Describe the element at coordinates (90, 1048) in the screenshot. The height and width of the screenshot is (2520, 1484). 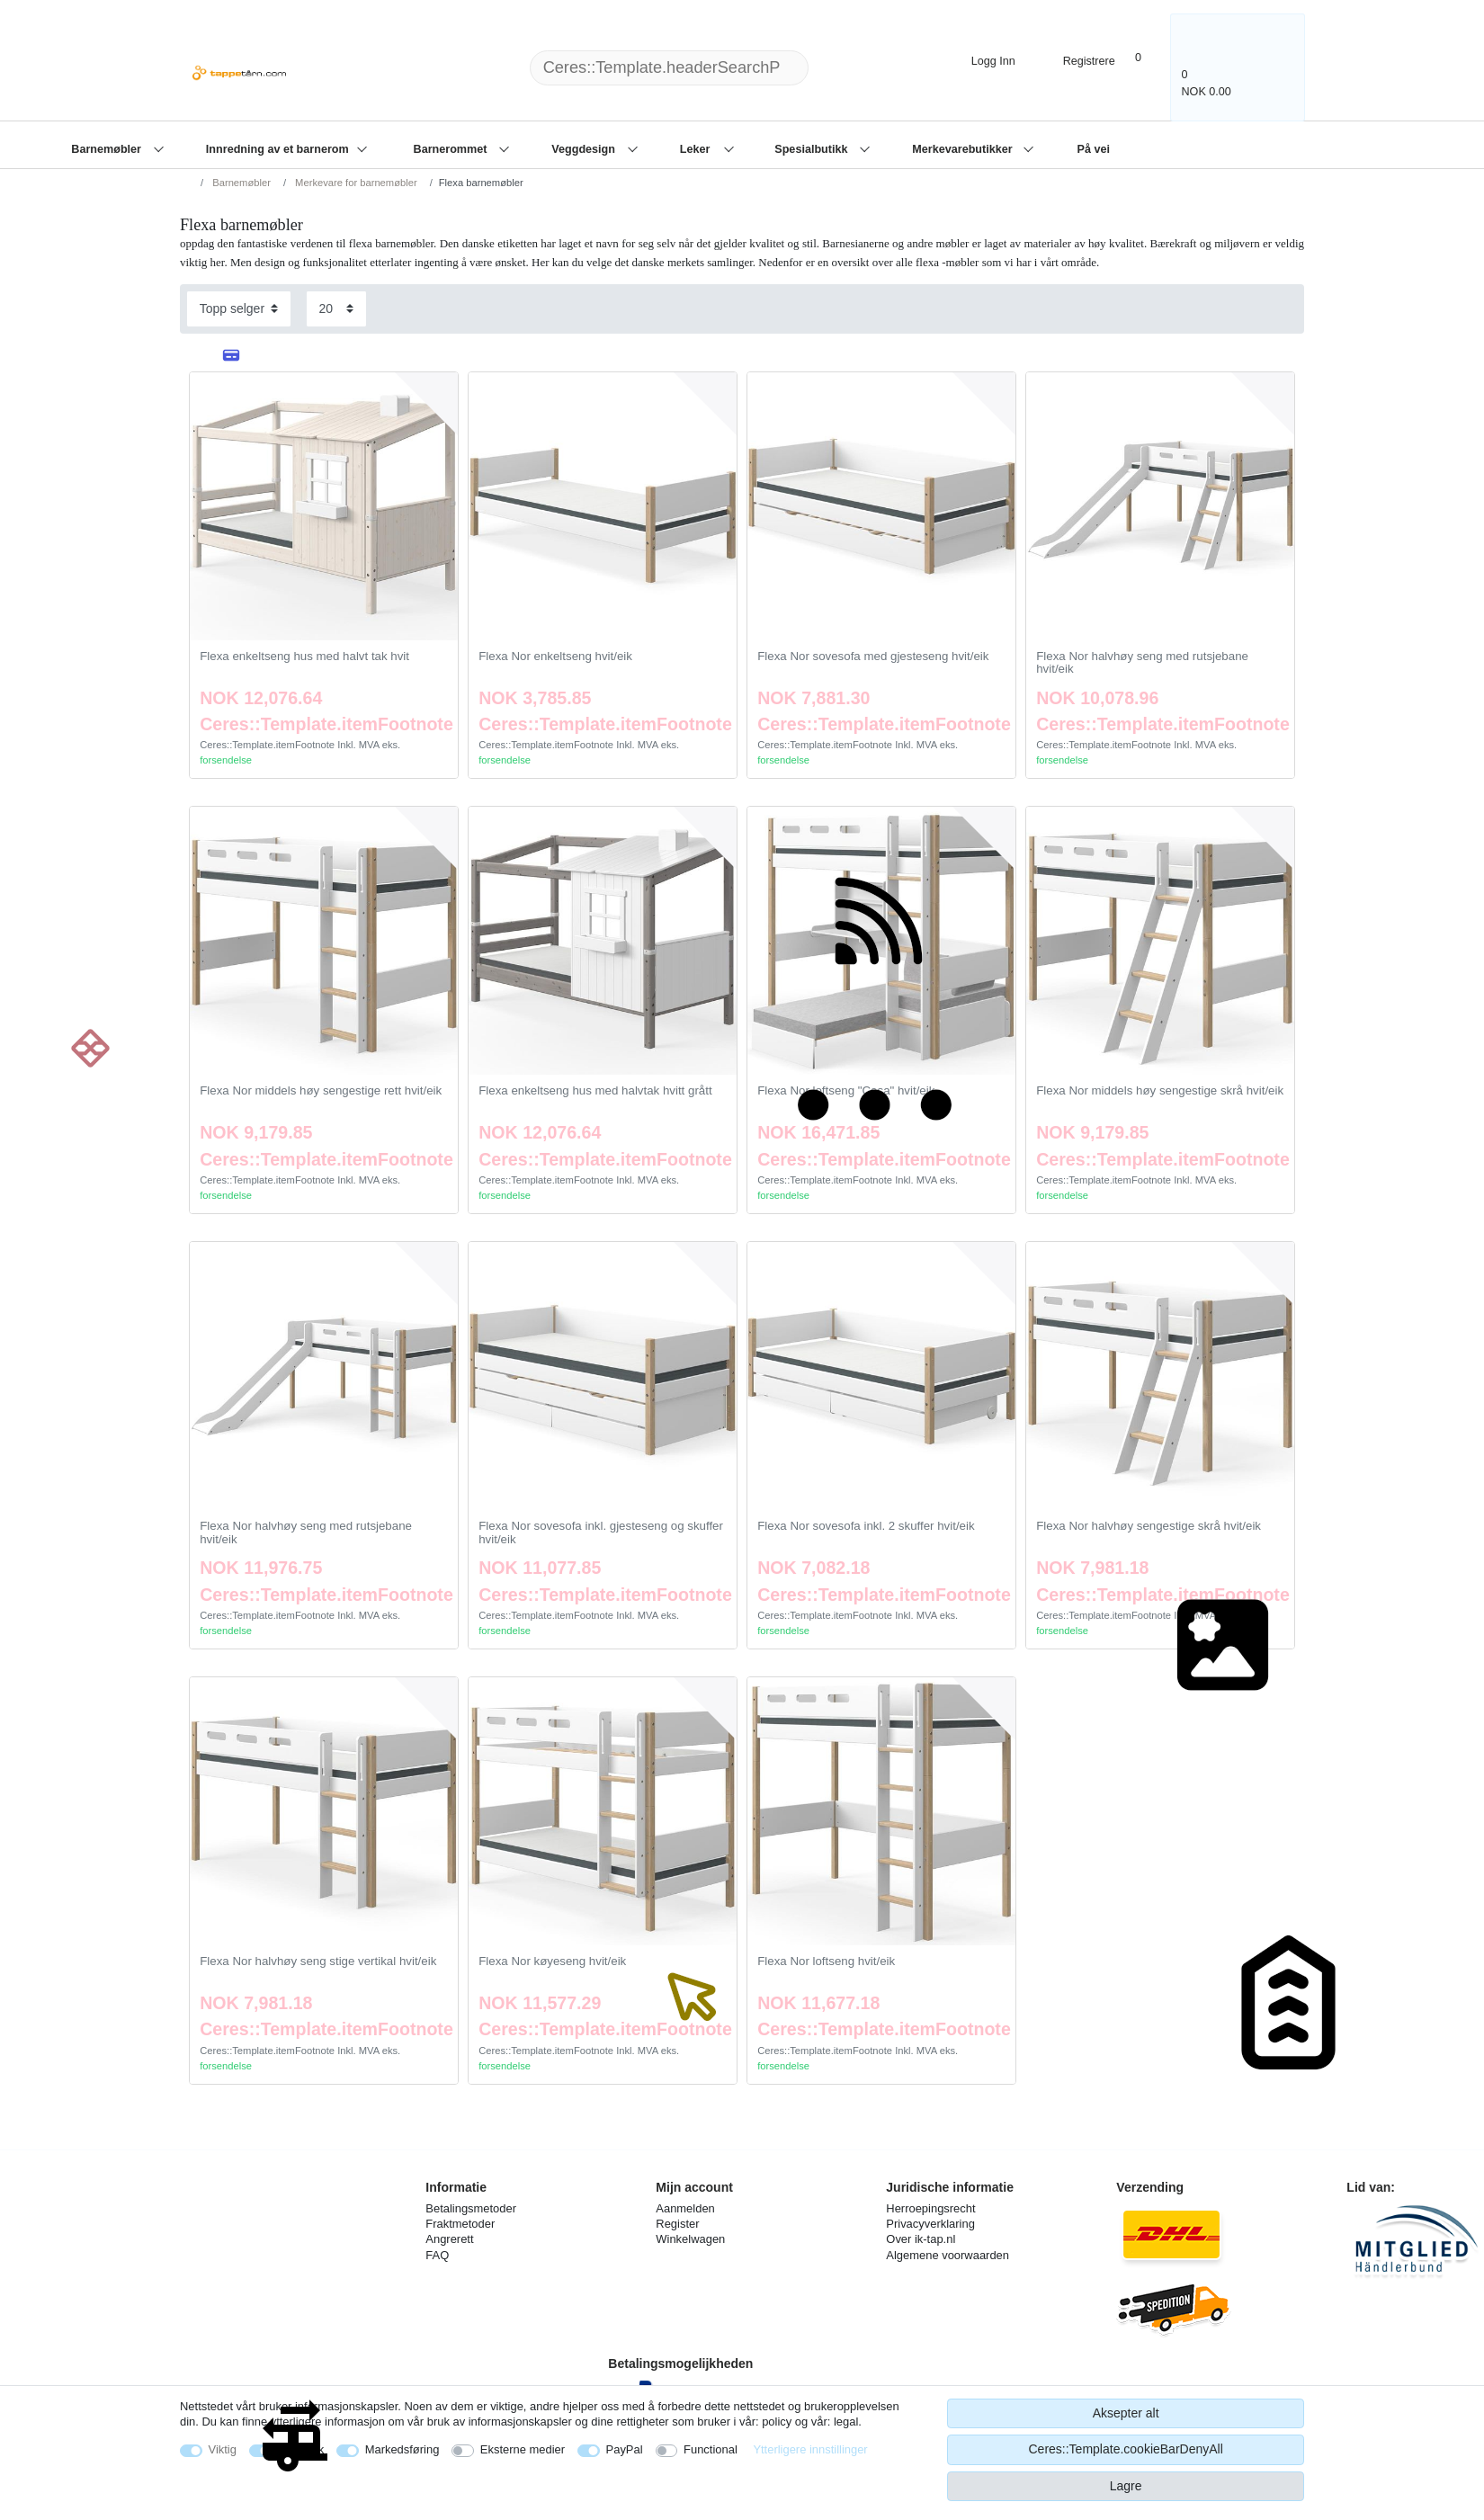
I see `pay with Pix instant payment system` at that location.